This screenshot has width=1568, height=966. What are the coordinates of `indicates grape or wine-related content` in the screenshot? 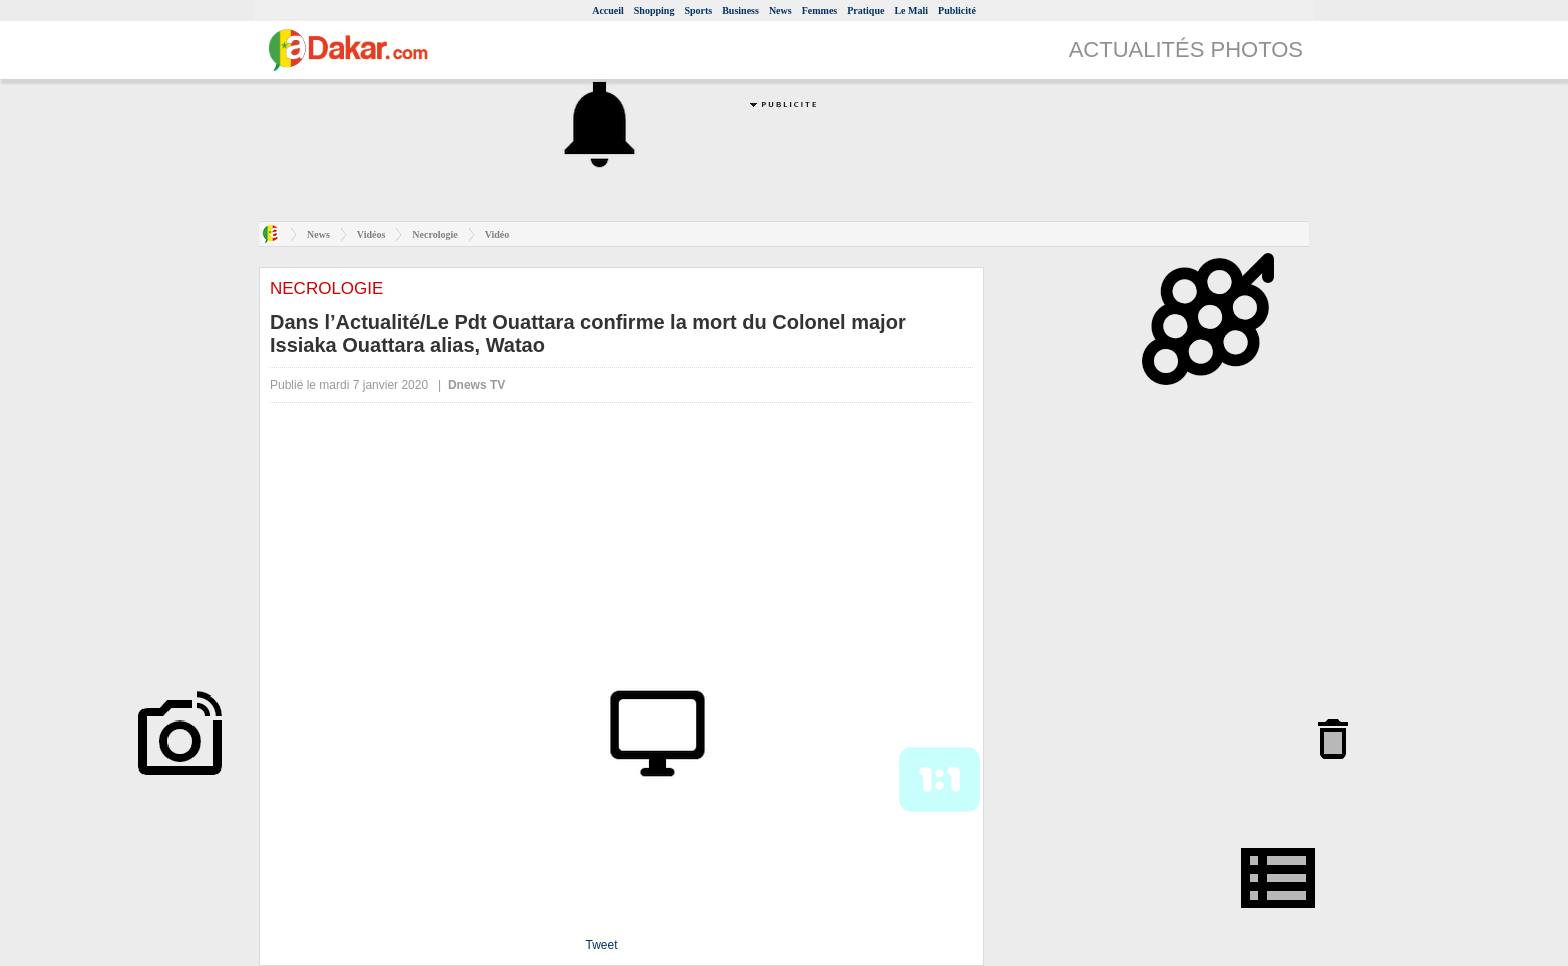 It's located at (1208, 319).